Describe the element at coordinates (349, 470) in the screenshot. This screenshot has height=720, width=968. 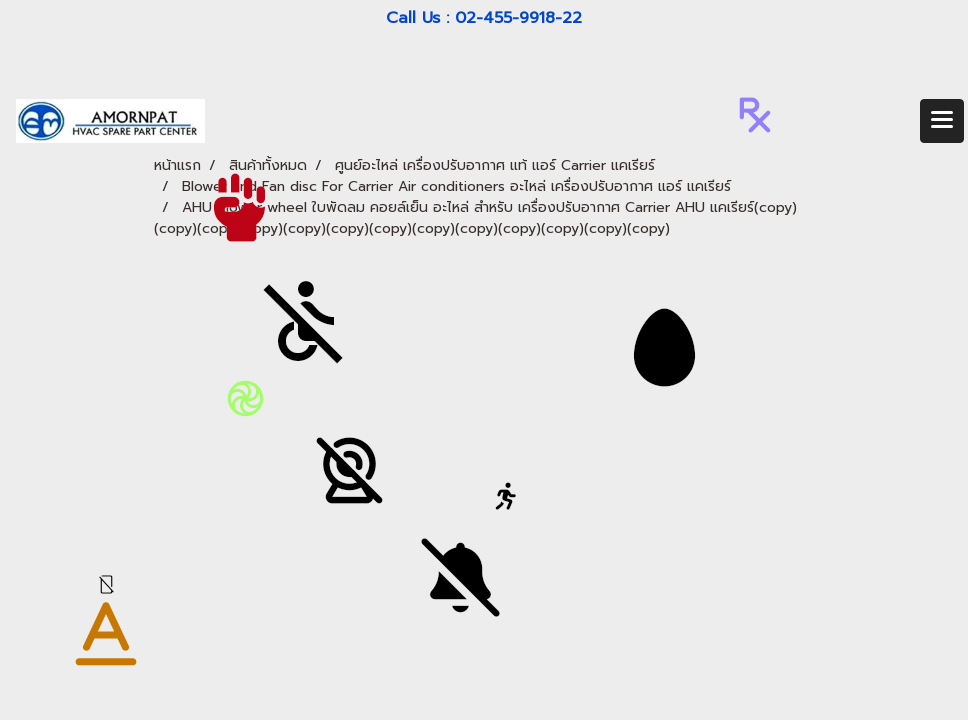
I see `disable webcam` at that location.